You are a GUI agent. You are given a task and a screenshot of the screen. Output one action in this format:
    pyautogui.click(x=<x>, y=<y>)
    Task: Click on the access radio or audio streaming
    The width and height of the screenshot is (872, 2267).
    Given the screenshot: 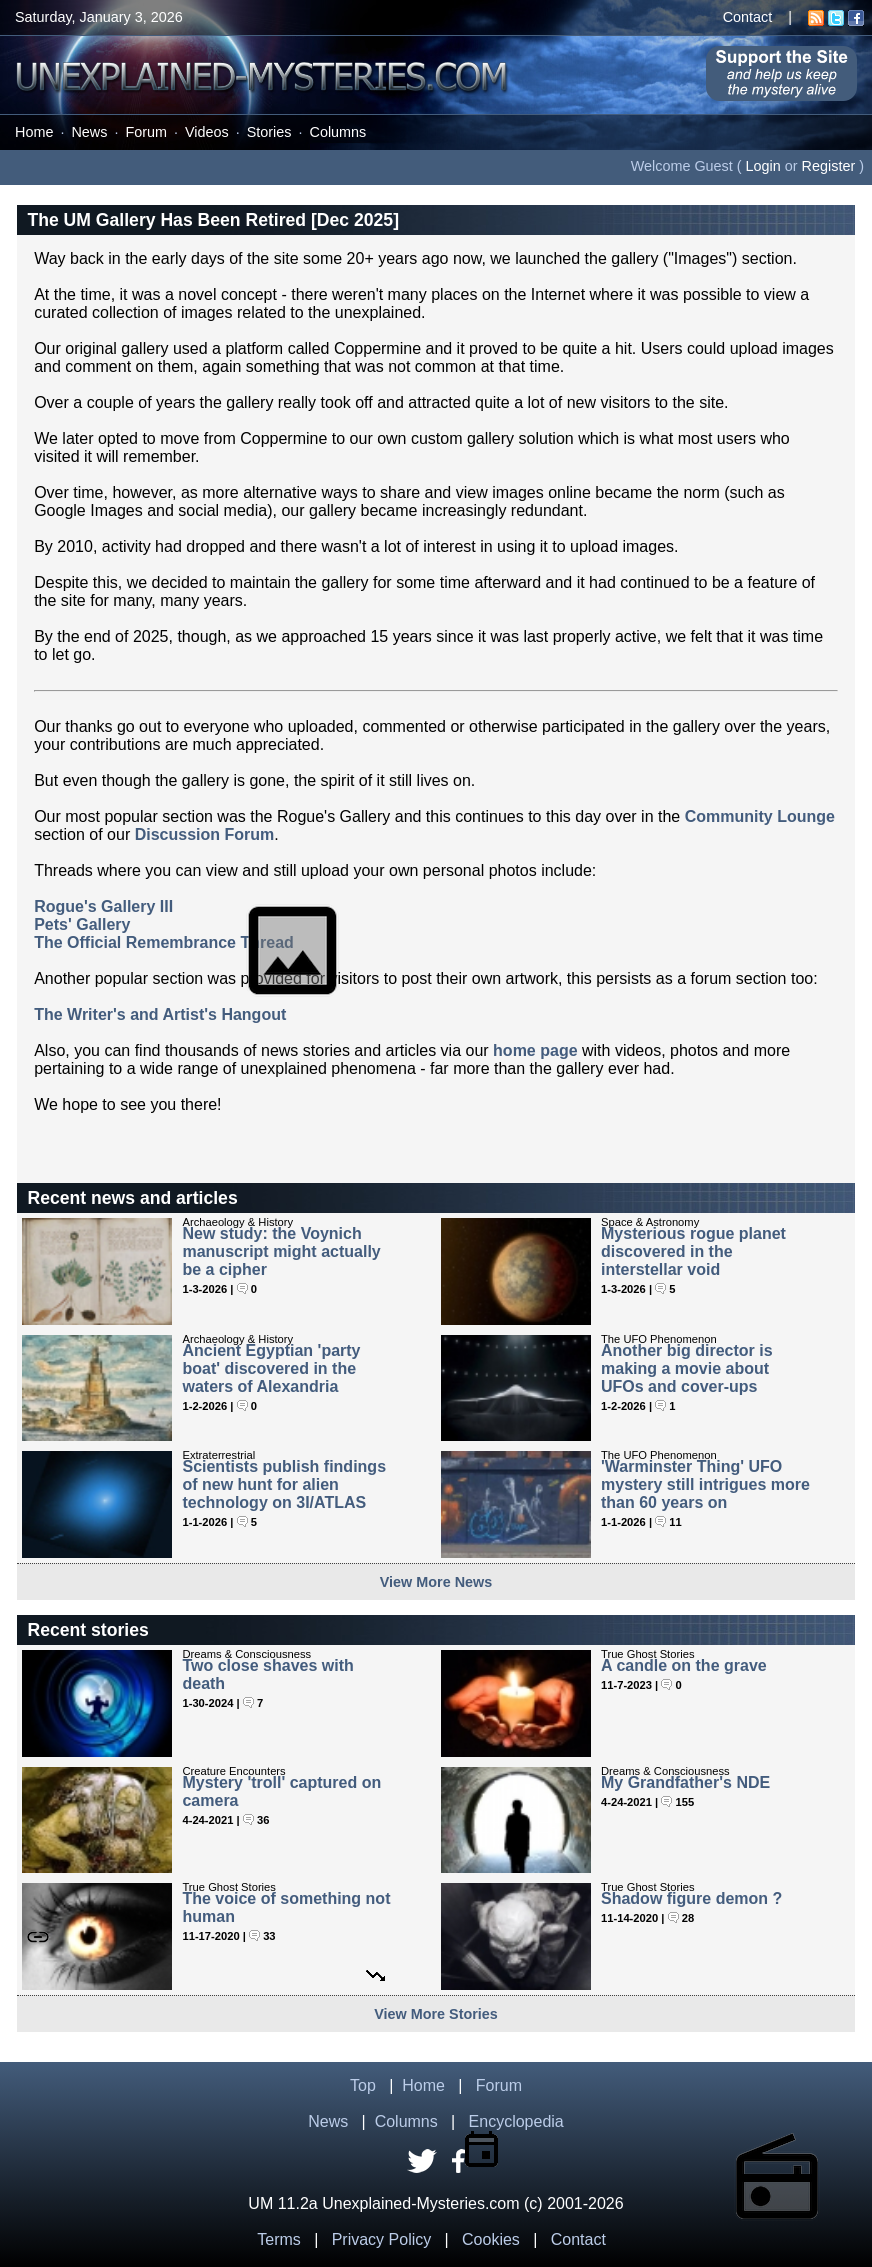 What is the action you would take?
    pyautogui.click(x=777, y=2178)
    